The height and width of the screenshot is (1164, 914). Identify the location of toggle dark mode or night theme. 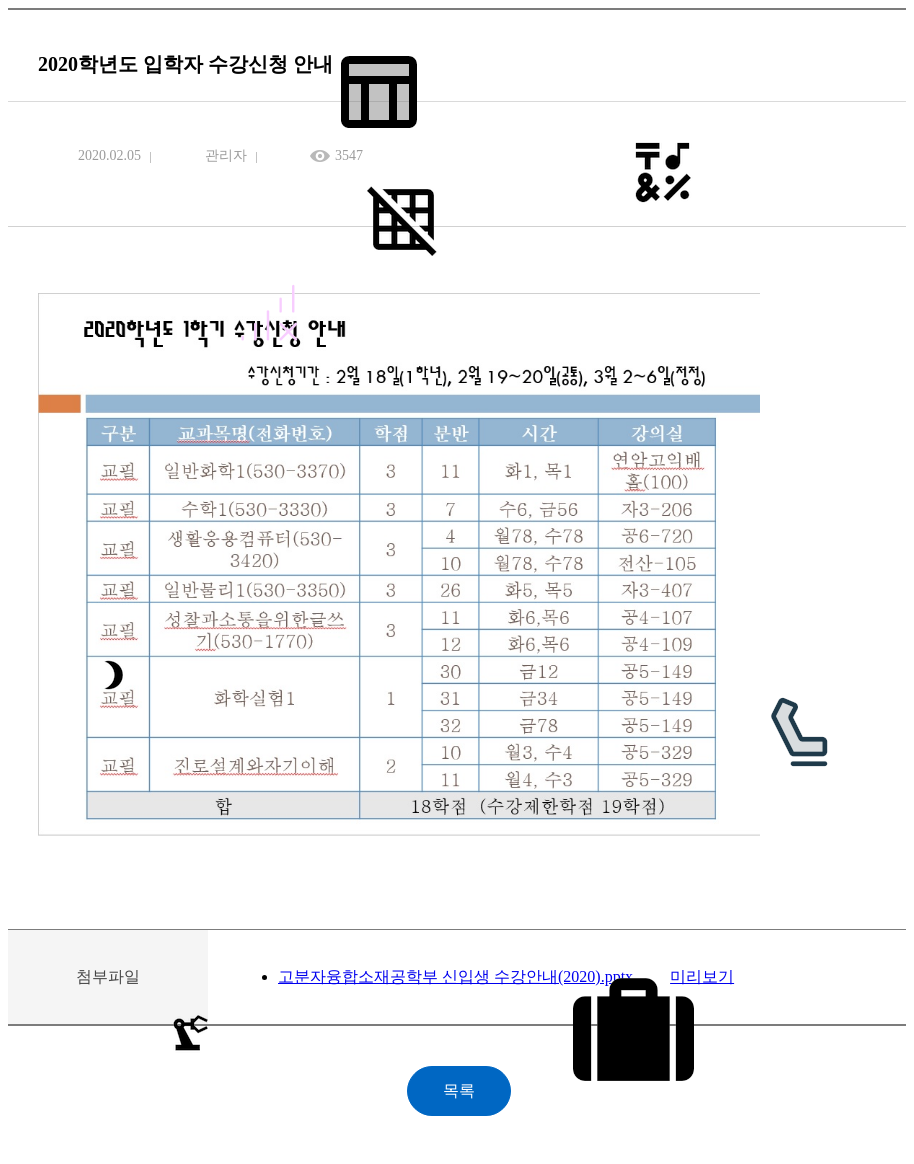
(113, 675).